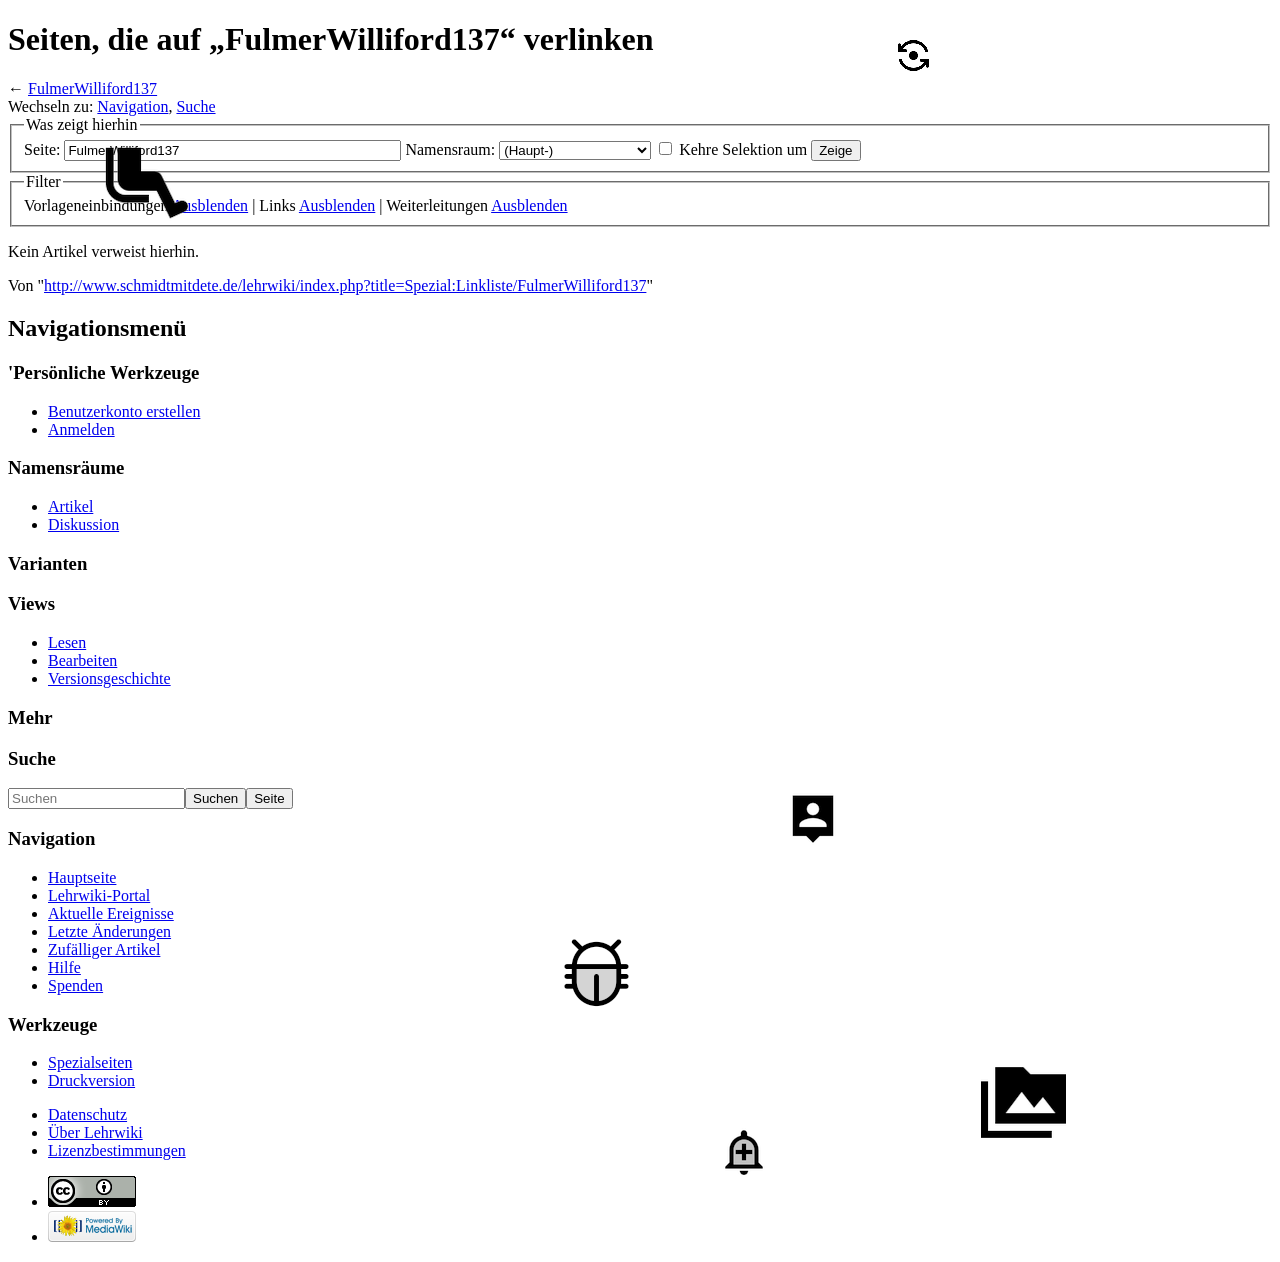 This screenshot has height=1262, width=1280. What do you see at coordinates (1023, 1102) in the screenshot?
I see `access photo and video library` at bounding box center [1023, 1102].